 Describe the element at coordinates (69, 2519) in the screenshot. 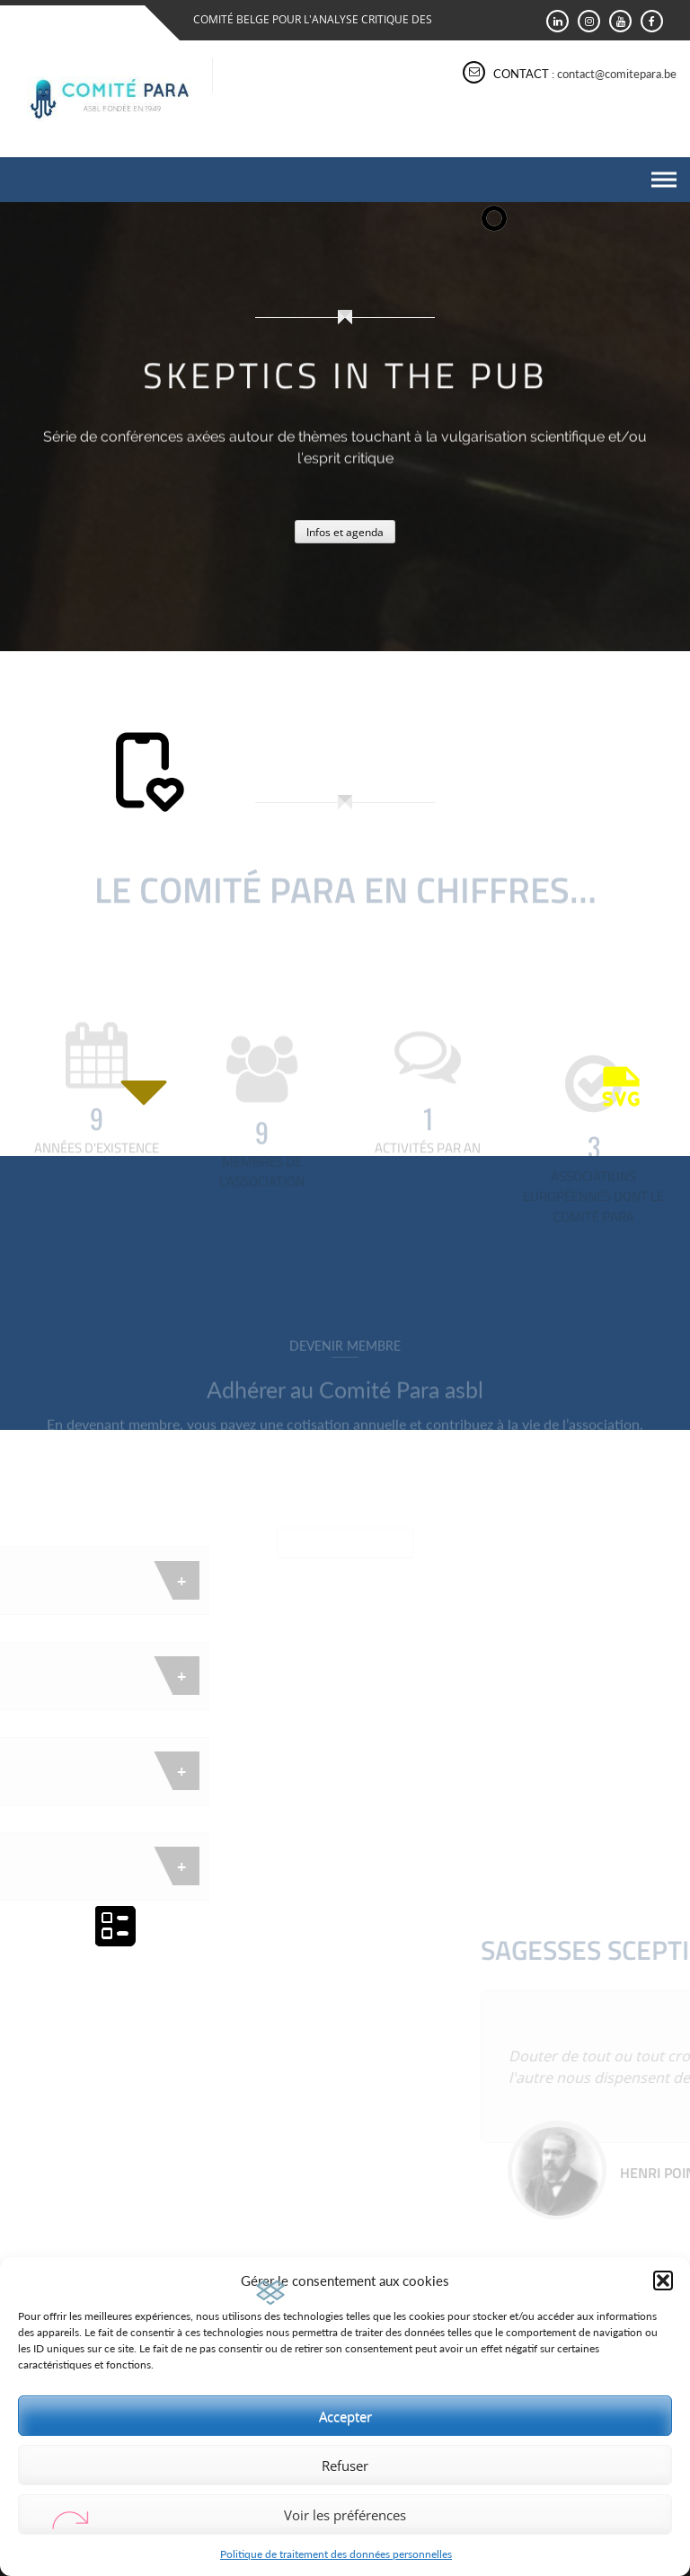

I see `redo last action` at that location.